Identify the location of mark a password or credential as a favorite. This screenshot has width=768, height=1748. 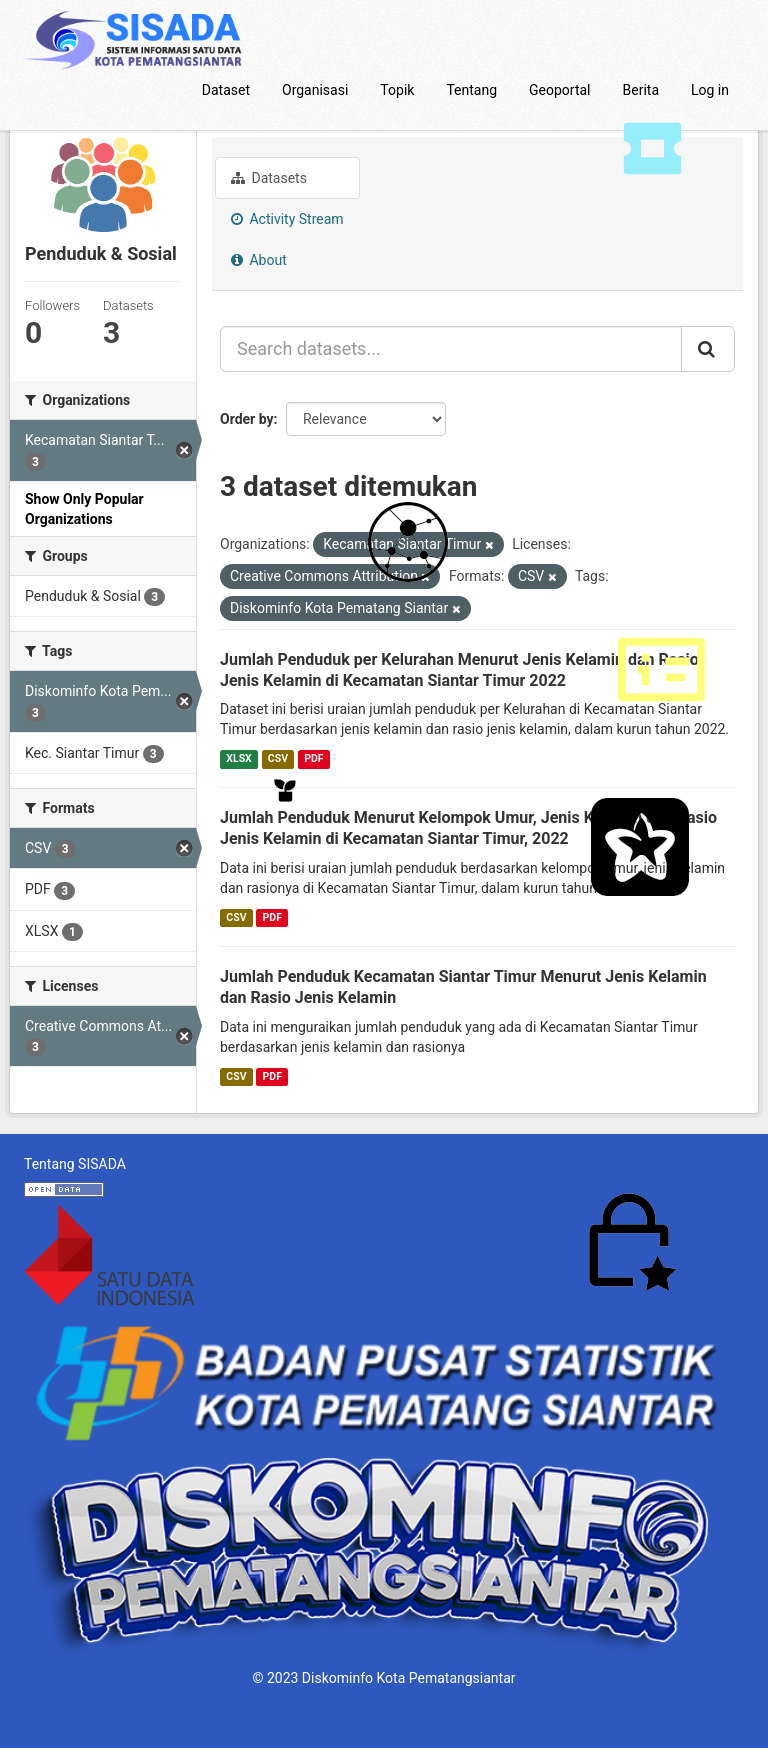
(629, 1242).